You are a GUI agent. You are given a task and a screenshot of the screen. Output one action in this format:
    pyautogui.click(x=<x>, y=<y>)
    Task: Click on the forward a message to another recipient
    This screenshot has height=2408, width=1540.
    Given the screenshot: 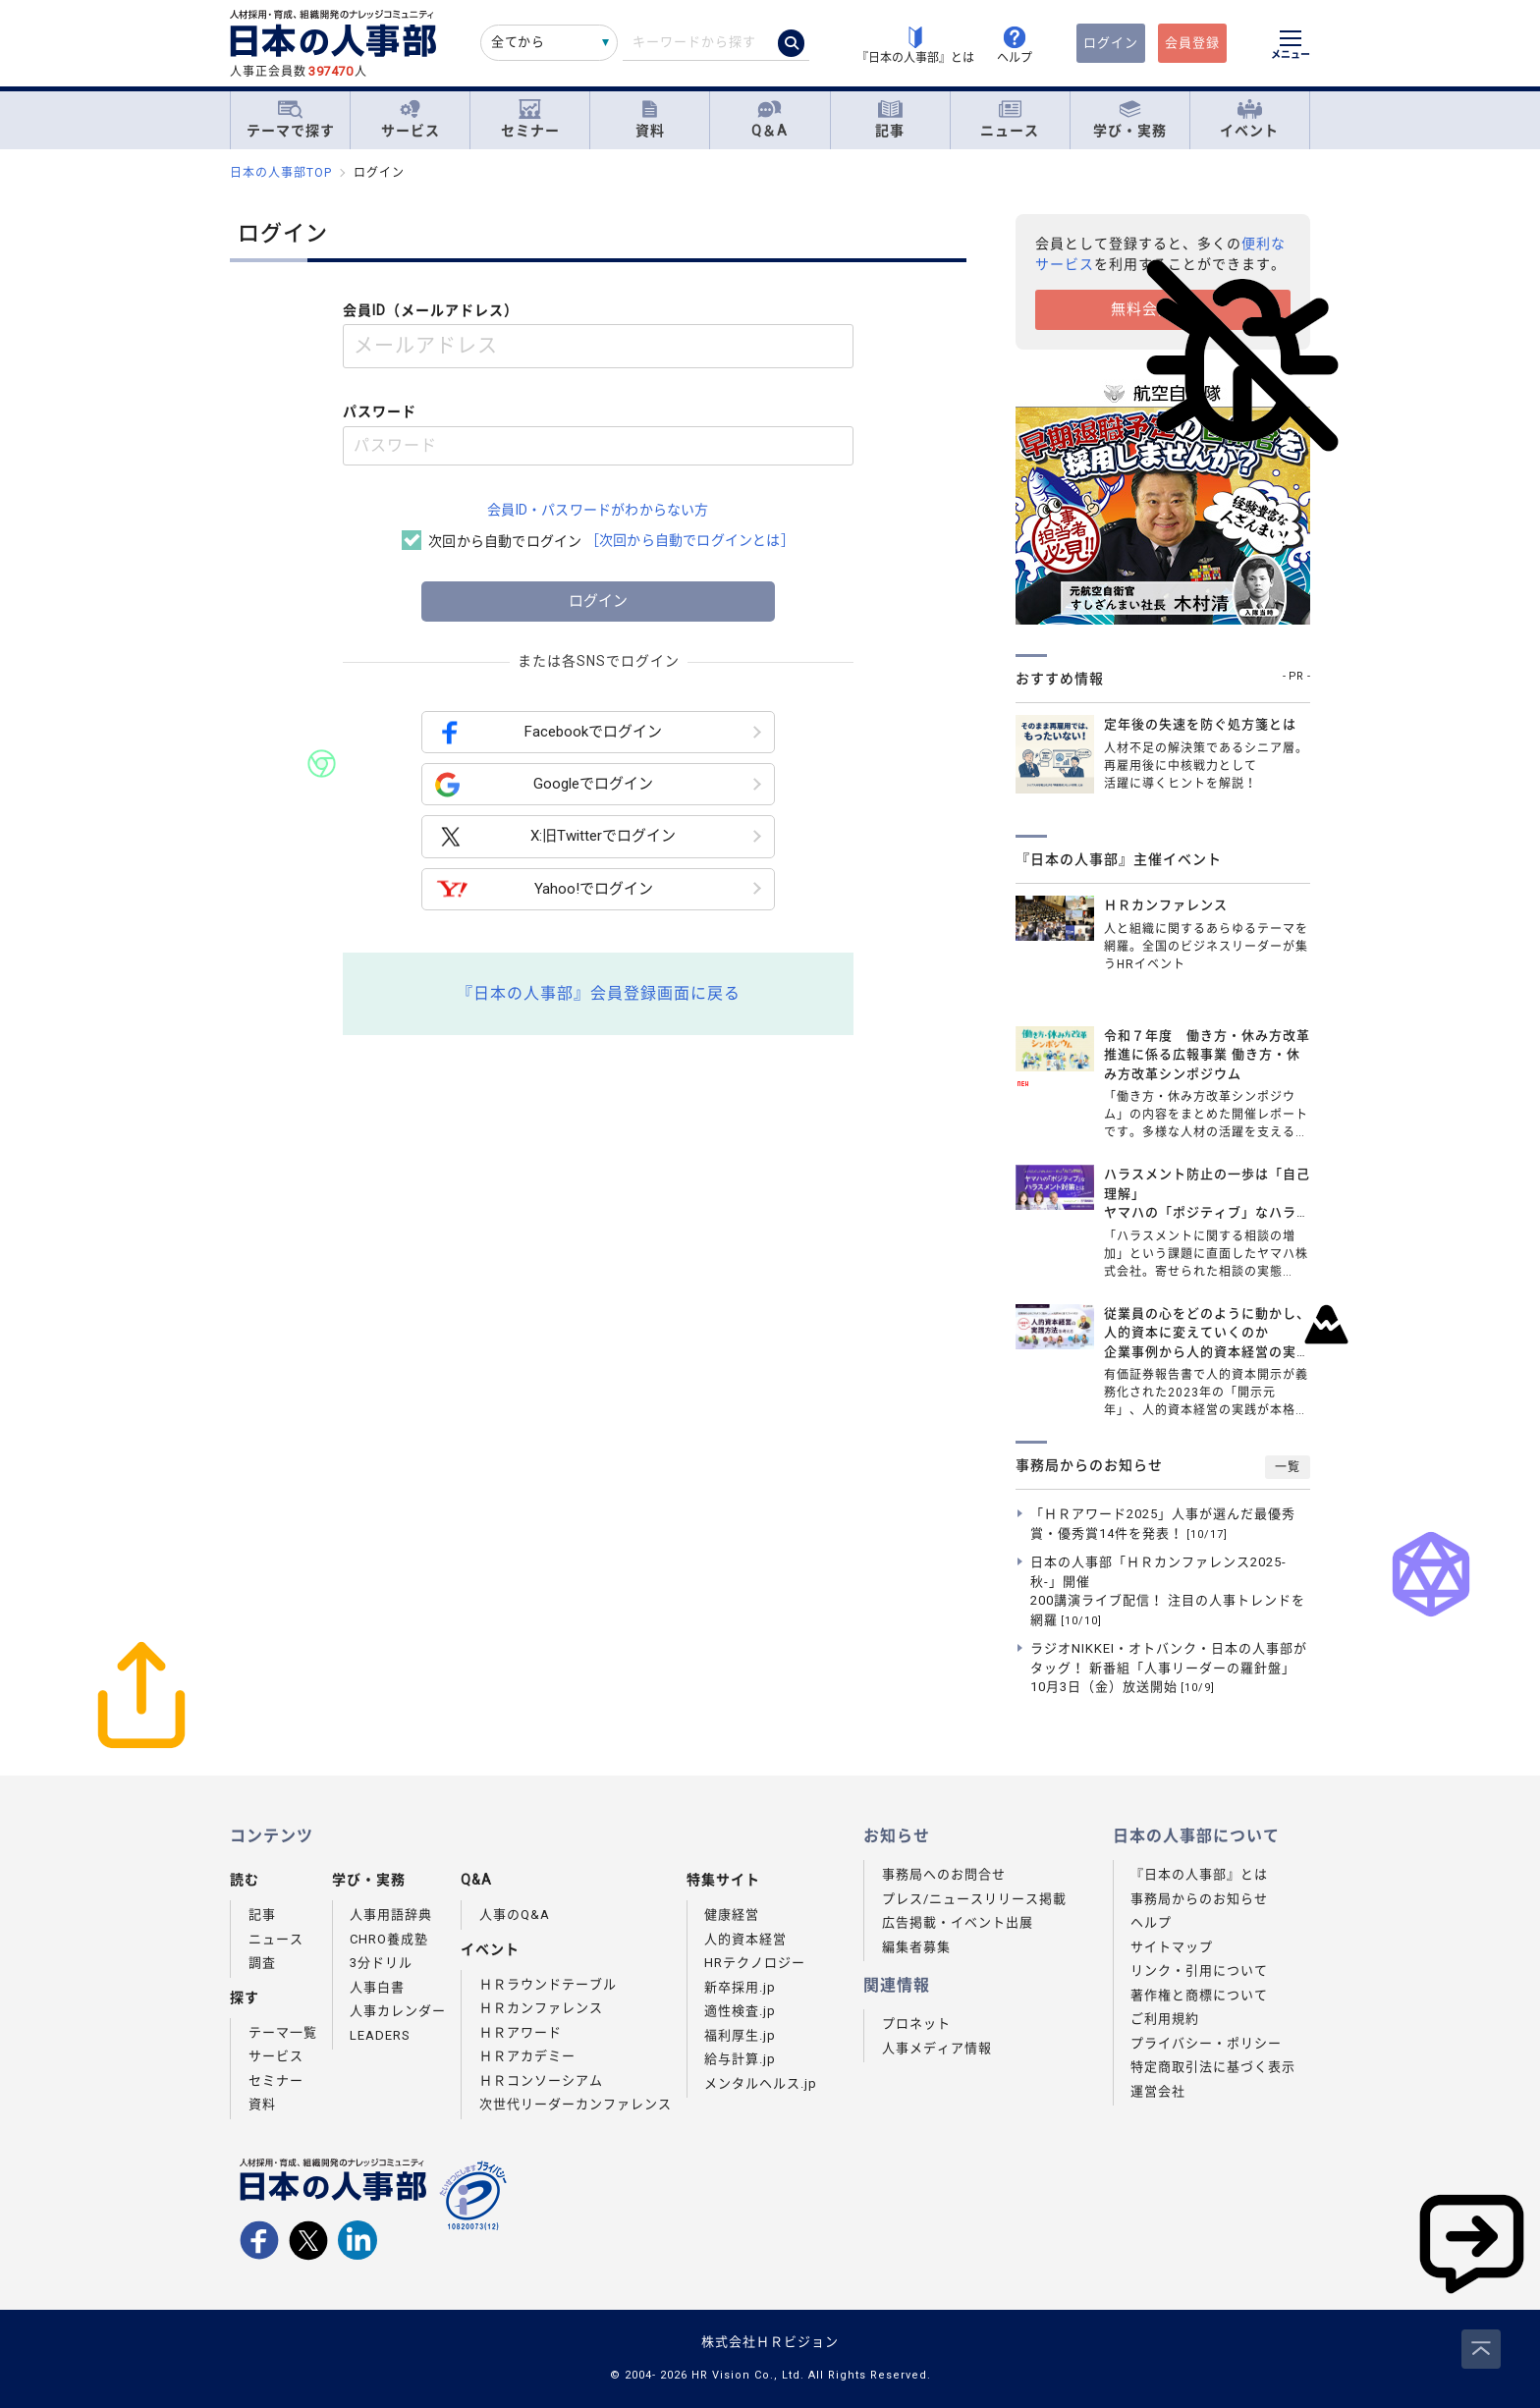 What is the action you would take?
    pyautogui.click(x=1471, y=2241)
    